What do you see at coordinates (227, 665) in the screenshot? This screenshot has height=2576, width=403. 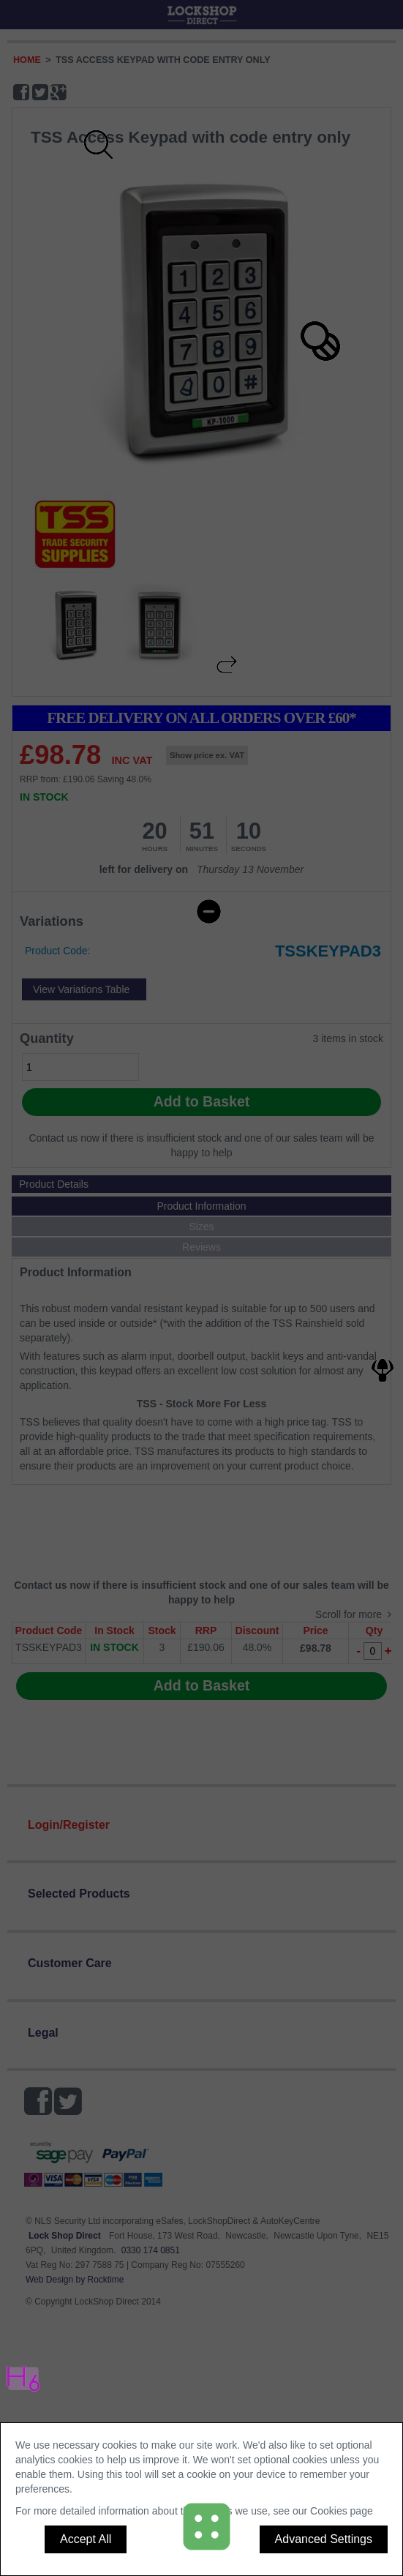 I see `redo last action` at bounding box center [227, 665].